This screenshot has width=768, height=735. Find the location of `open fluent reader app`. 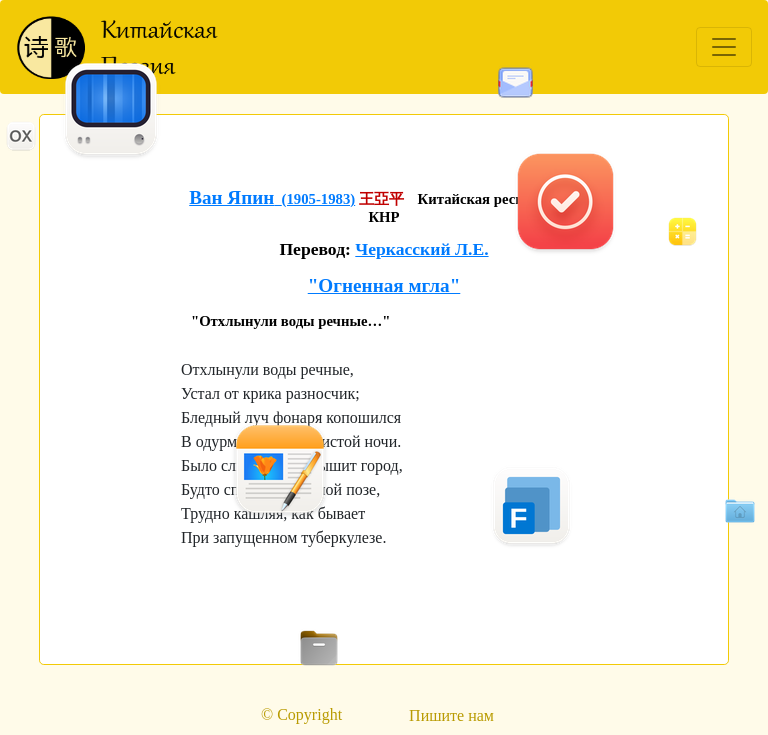

open fluent reader app is located at coordinates (531, 505).